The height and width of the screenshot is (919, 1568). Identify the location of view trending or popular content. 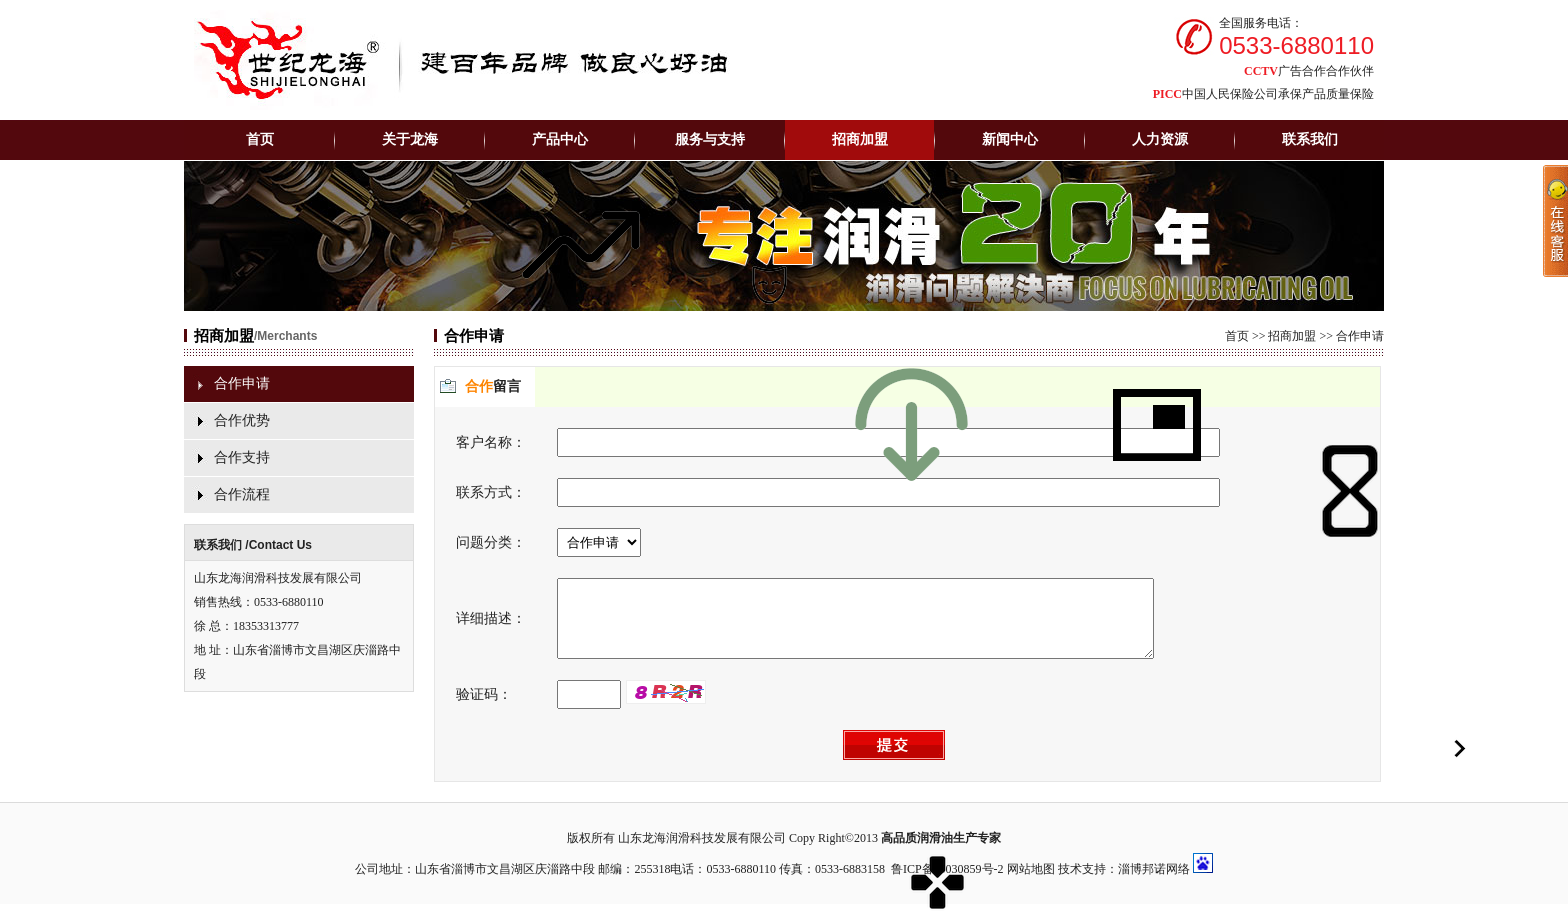
(581, 245).